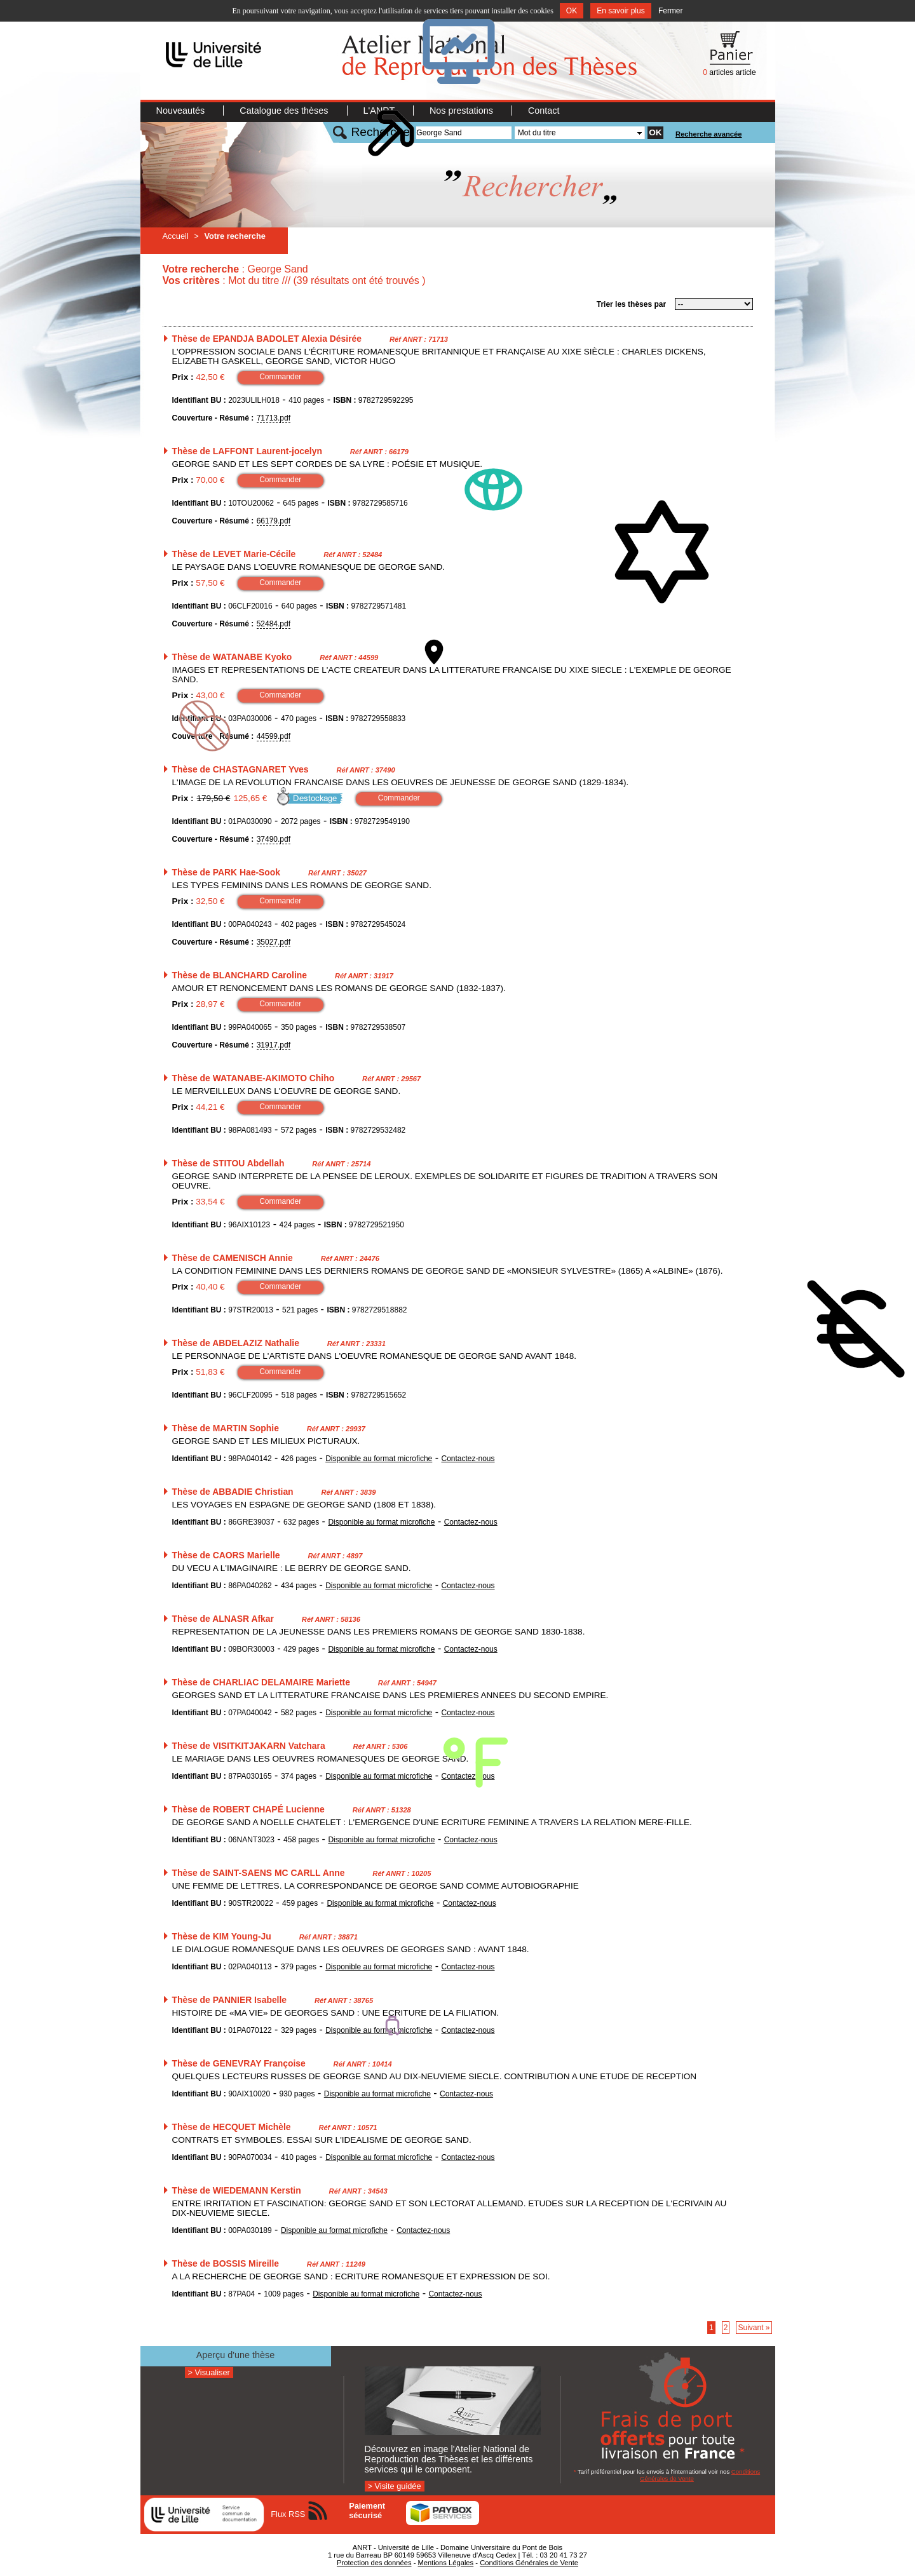  I want to click on smartwatch successfully connected, so click(392, 2025).